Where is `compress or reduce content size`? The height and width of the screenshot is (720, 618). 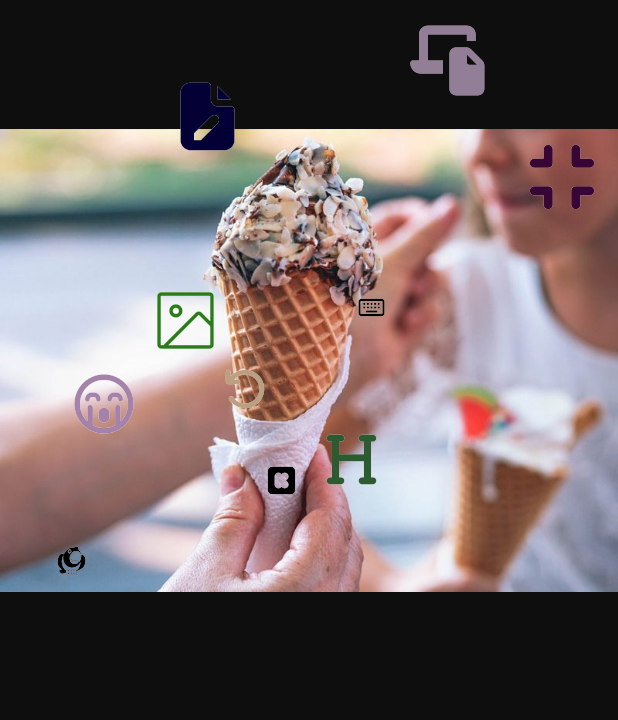
compress or reduce content size is located at coordinates (562, 177).